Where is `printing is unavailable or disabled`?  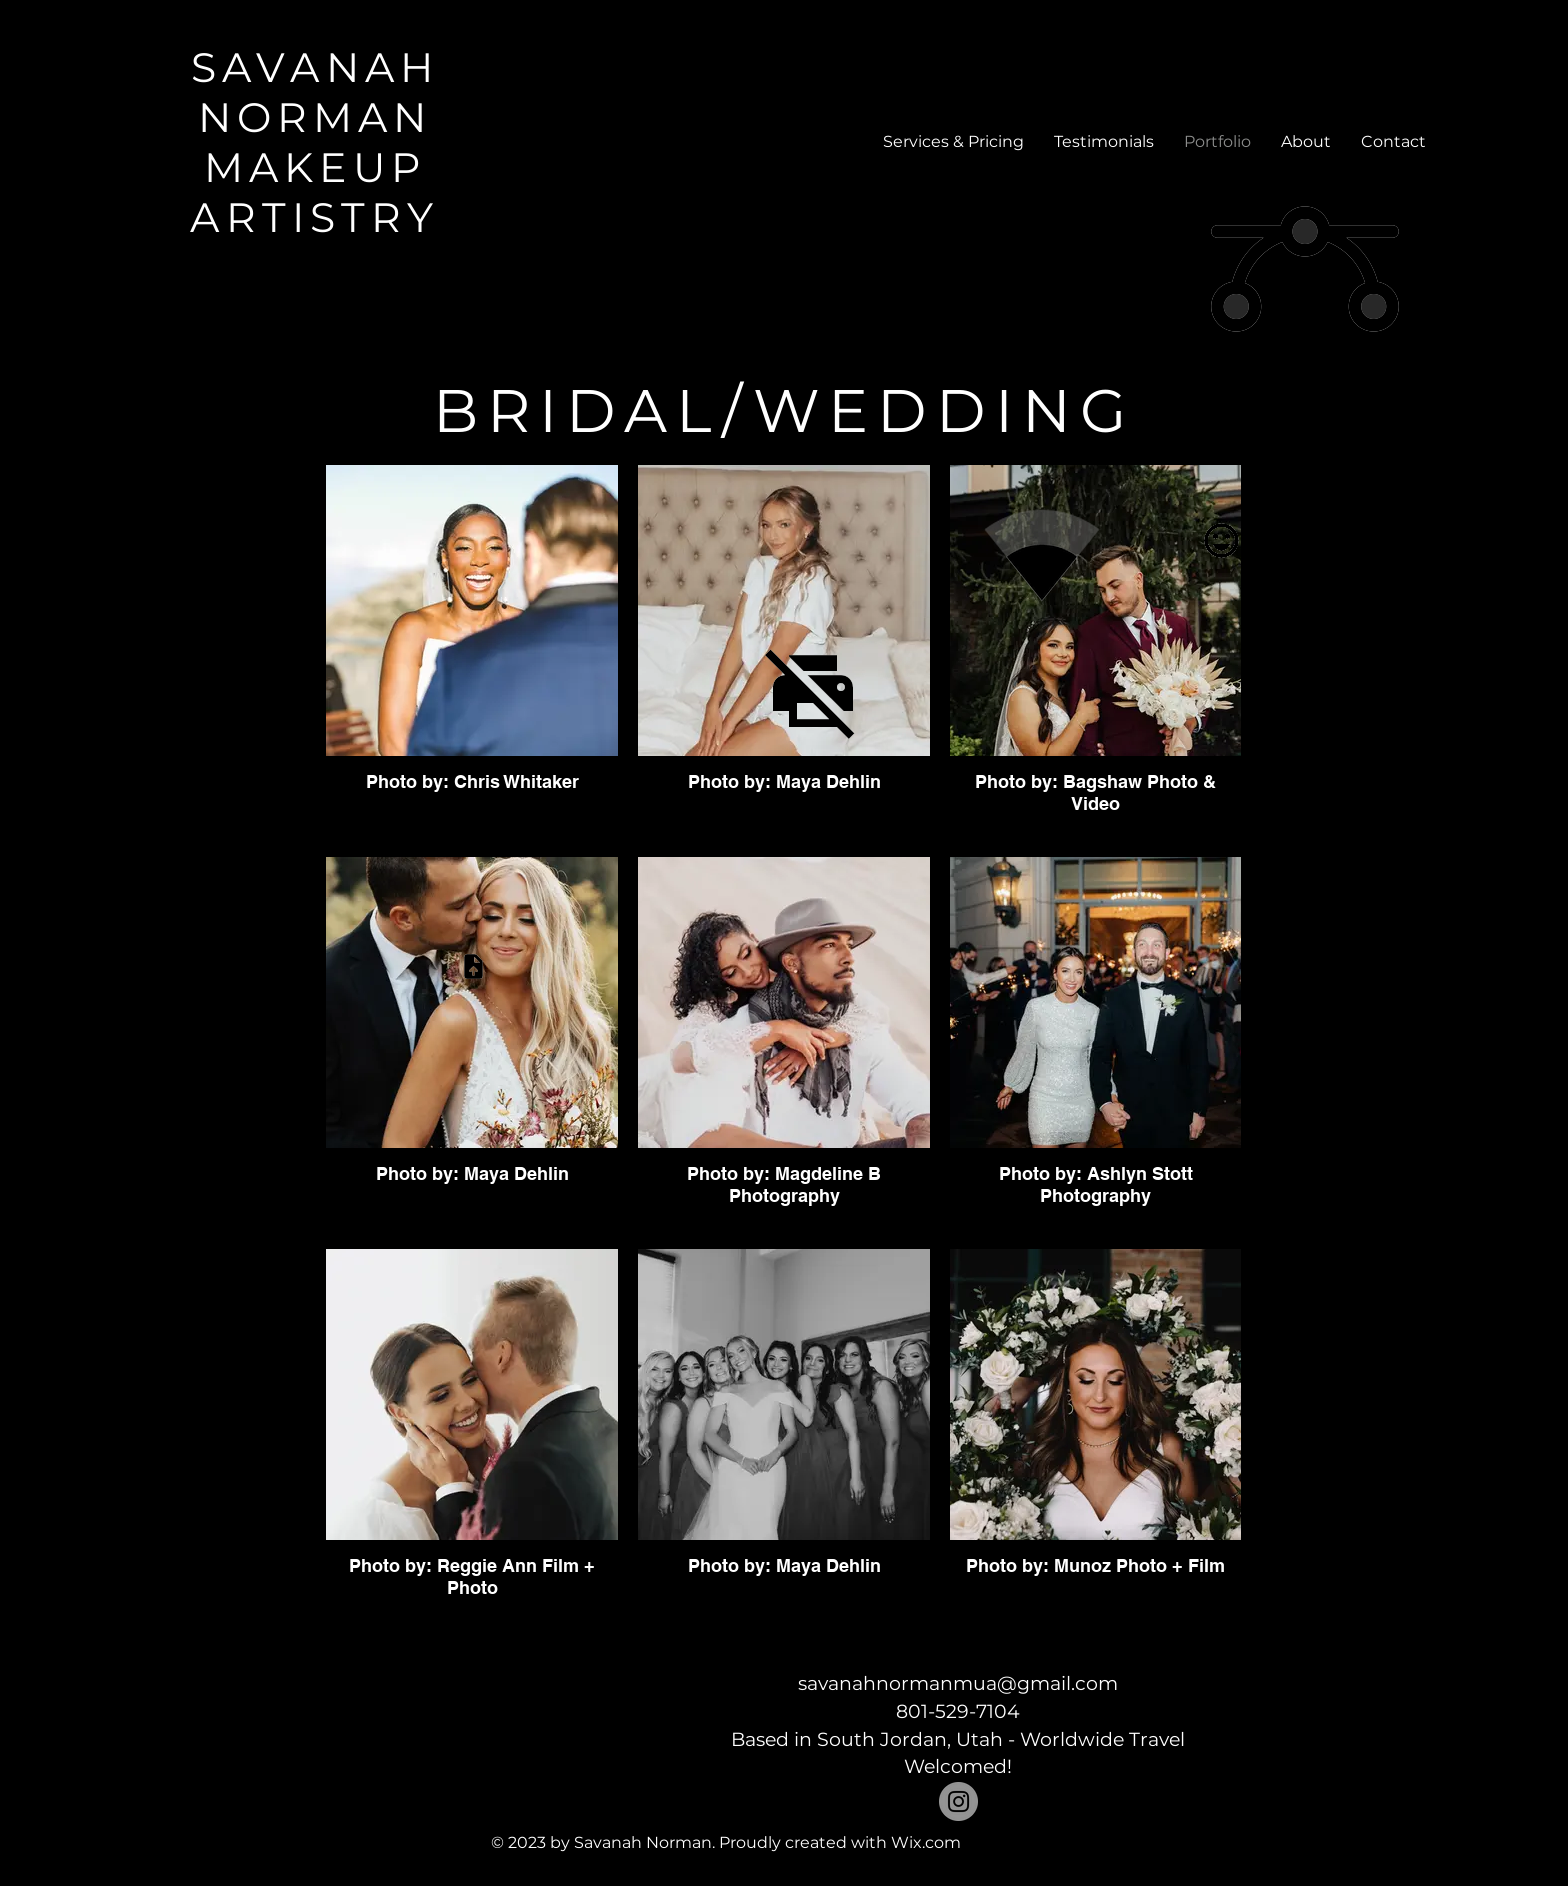 printing is unavailable or disabled is located at coordinates (813, 691).